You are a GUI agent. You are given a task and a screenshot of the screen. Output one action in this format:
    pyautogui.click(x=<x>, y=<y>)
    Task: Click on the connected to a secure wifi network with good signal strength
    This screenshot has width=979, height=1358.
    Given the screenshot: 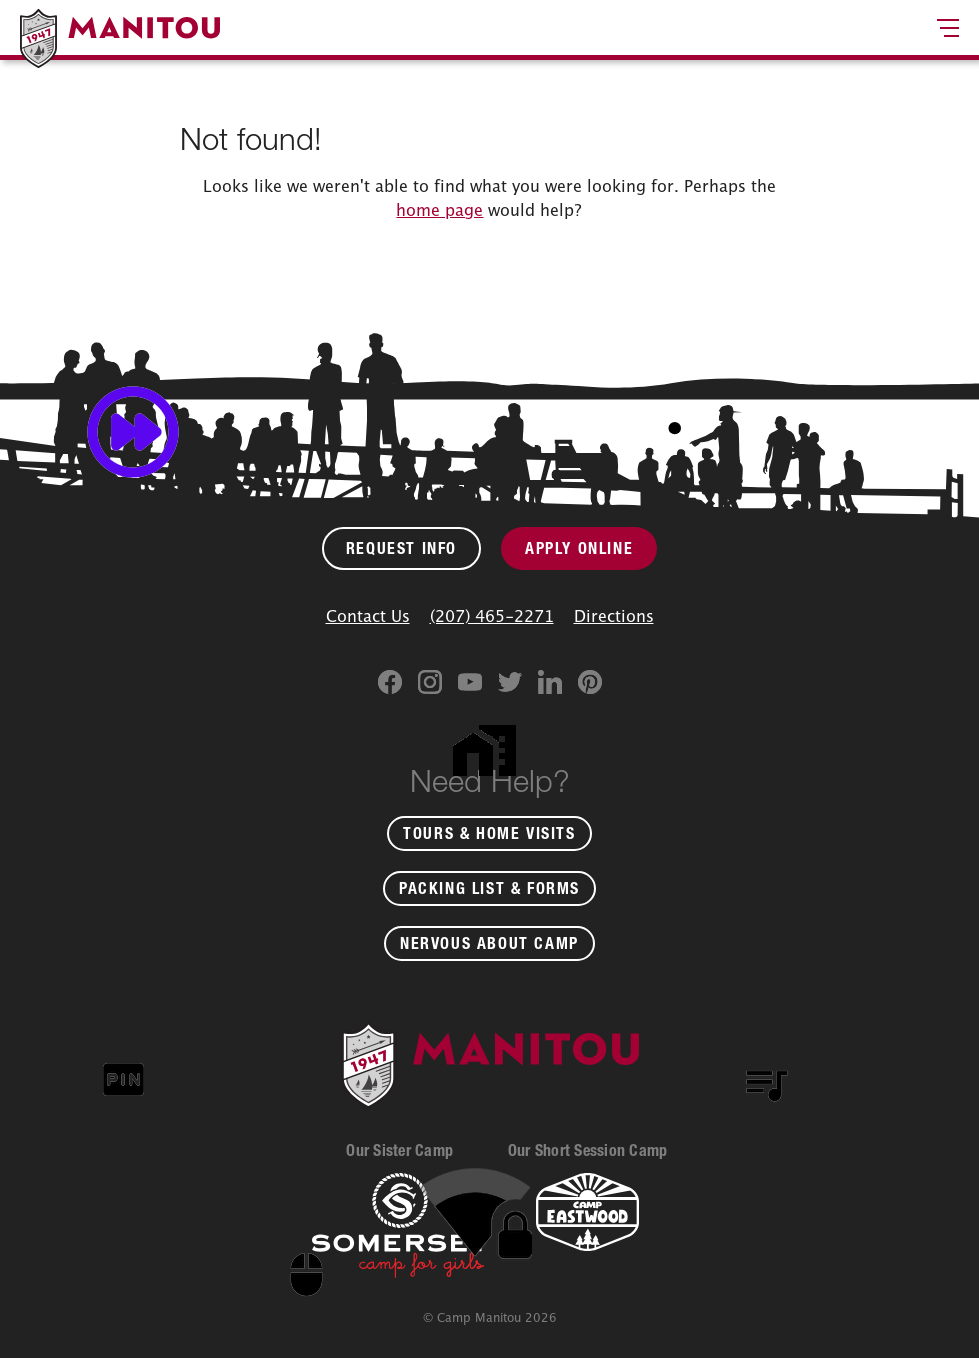 What is the action you would take?
    pyautogui.click(x=475, y=1211)
    